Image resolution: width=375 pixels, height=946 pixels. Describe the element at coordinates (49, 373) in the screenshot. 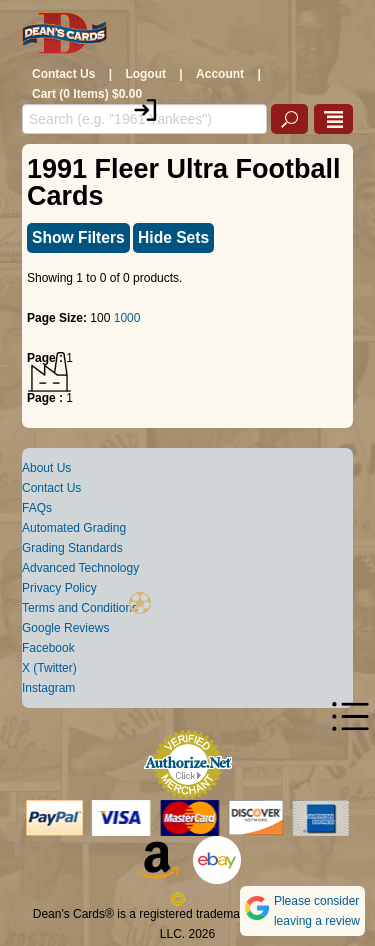

I see `view manufacturing or production facilities` at that location.